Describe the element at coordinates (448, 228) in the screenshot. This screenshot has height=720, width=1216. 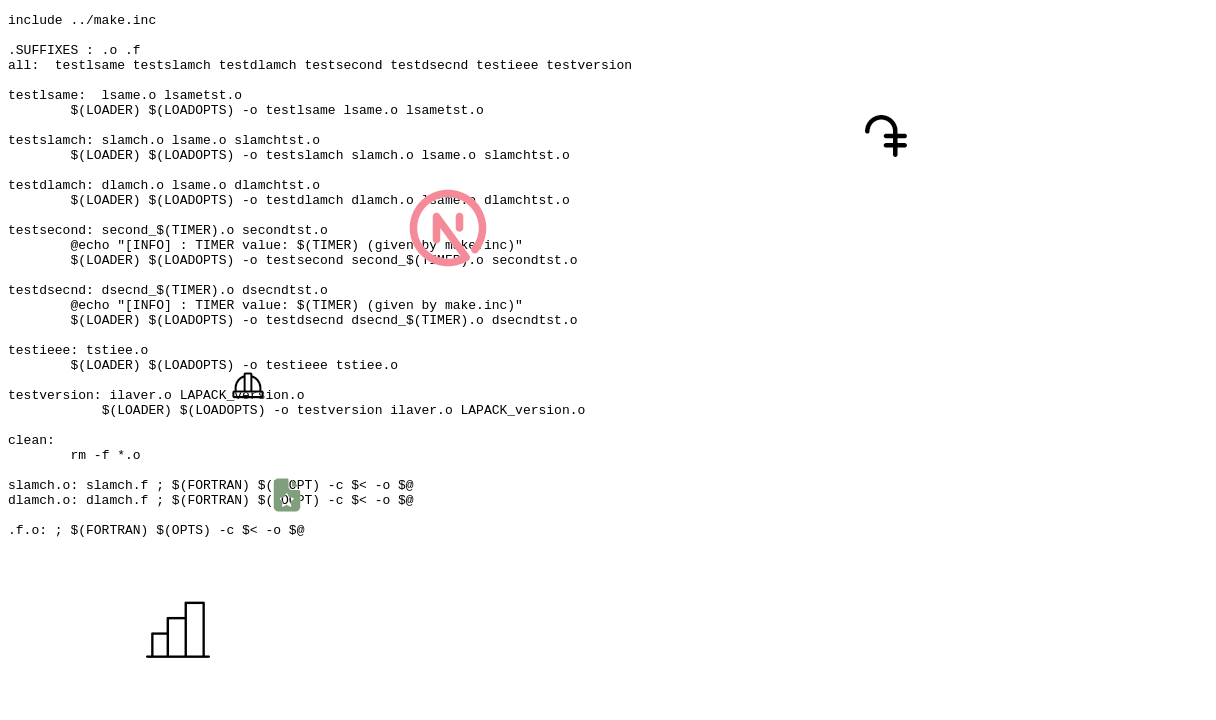
I see `Next.js framework logo` at that location.